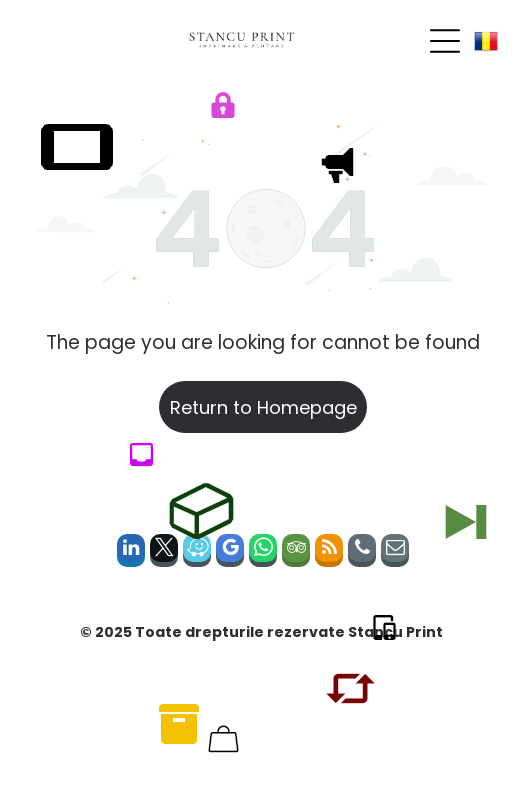 The width and height of the screenshot is (526, 795). I want to click on represents a field or property in code structure, so click(201, 510).